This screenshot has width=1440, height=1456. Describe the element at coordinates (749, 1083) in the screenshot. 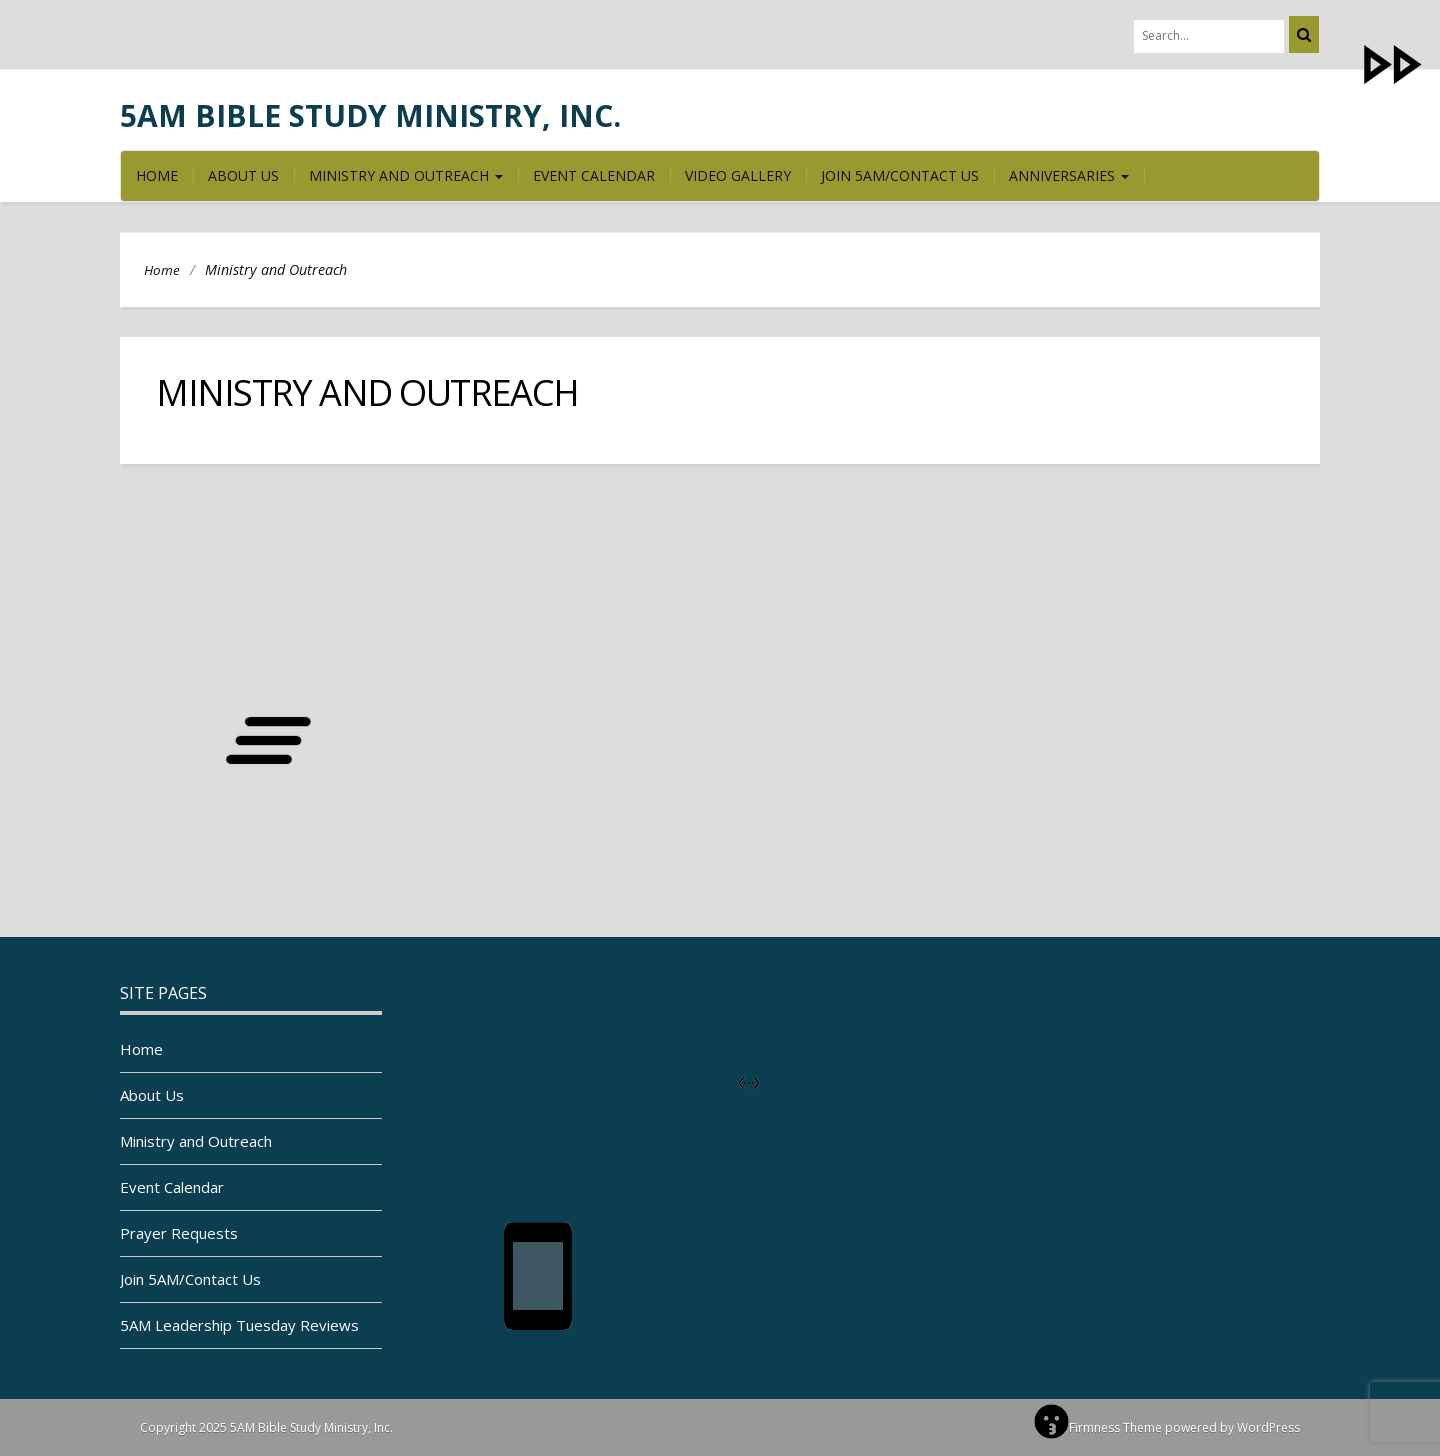

I see `configure ethernet or network connection settings` at that location.